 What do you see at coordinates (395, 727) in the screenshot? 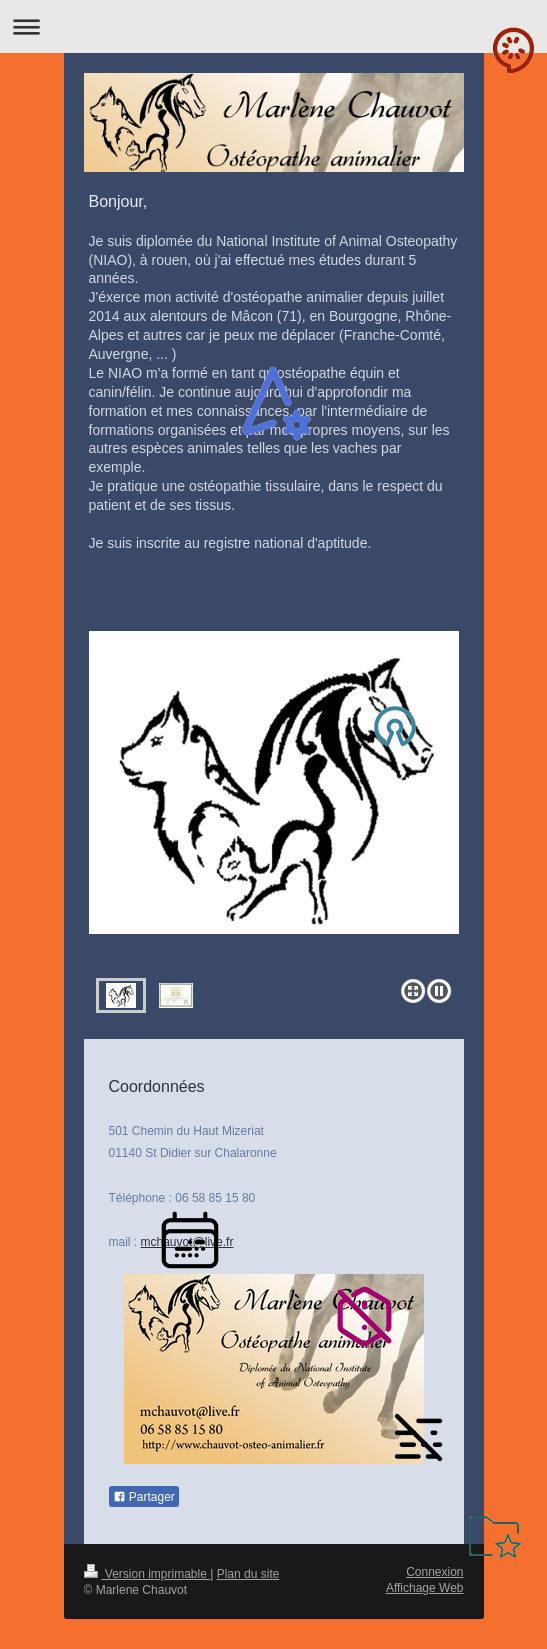
I see `indicates open source software or project` at bounding box center [395, 727].